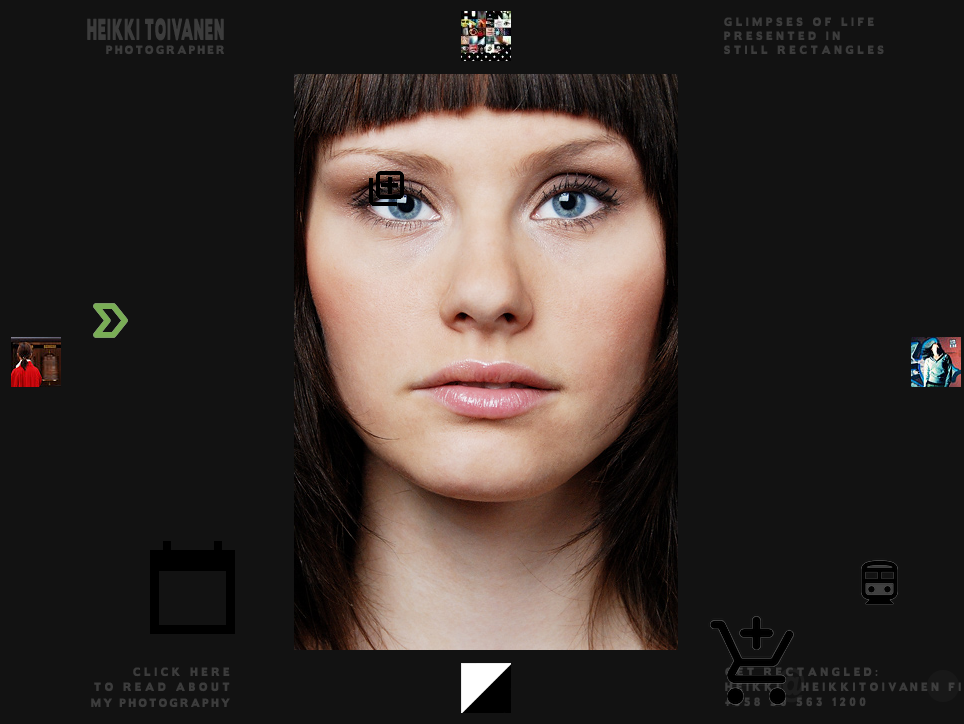 Image resolution: width=964 pixels, height=724 pixels. I want to click on add a new photo to your collection, so click(386, 188).